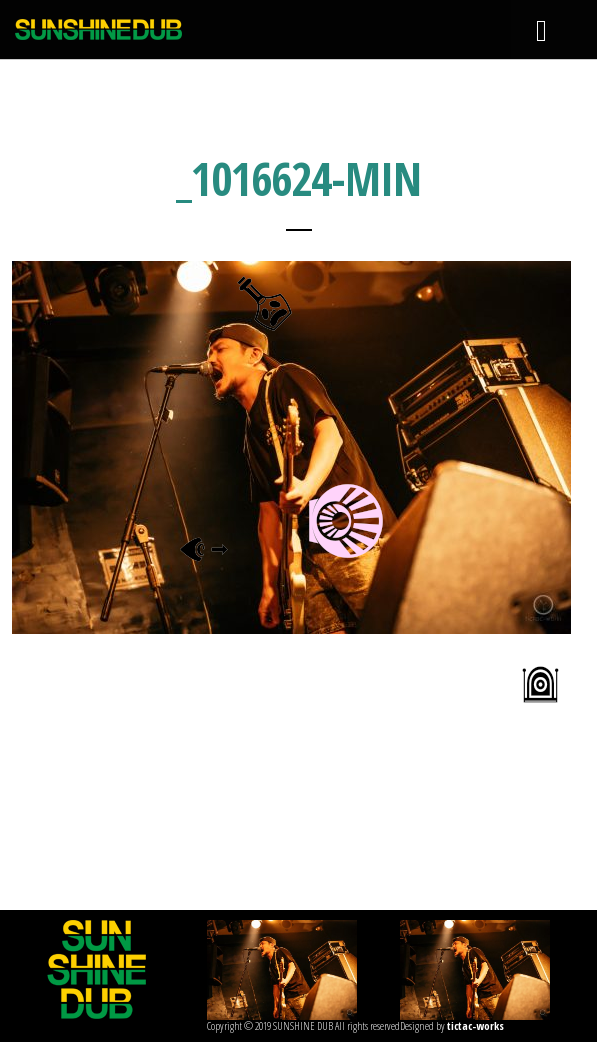  Describe the element at coordinates (204, 549) in the screenshot. I see `look at or focus on a target object` at that location.